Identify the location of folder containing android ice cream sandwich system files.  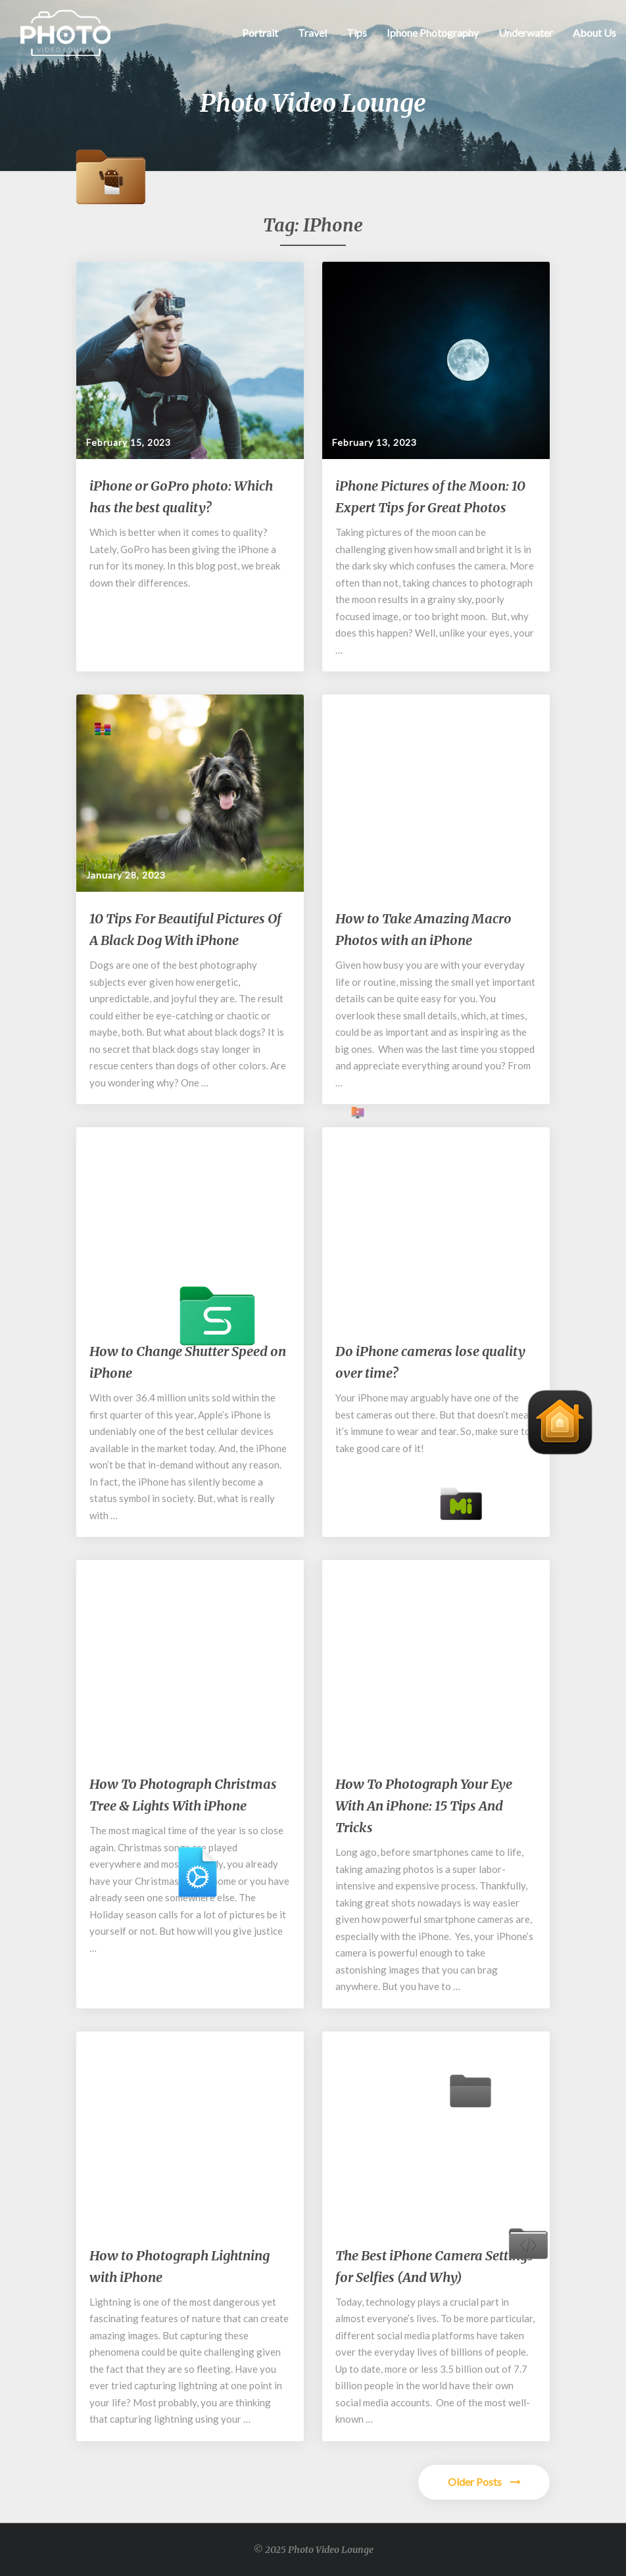
(110, 179).